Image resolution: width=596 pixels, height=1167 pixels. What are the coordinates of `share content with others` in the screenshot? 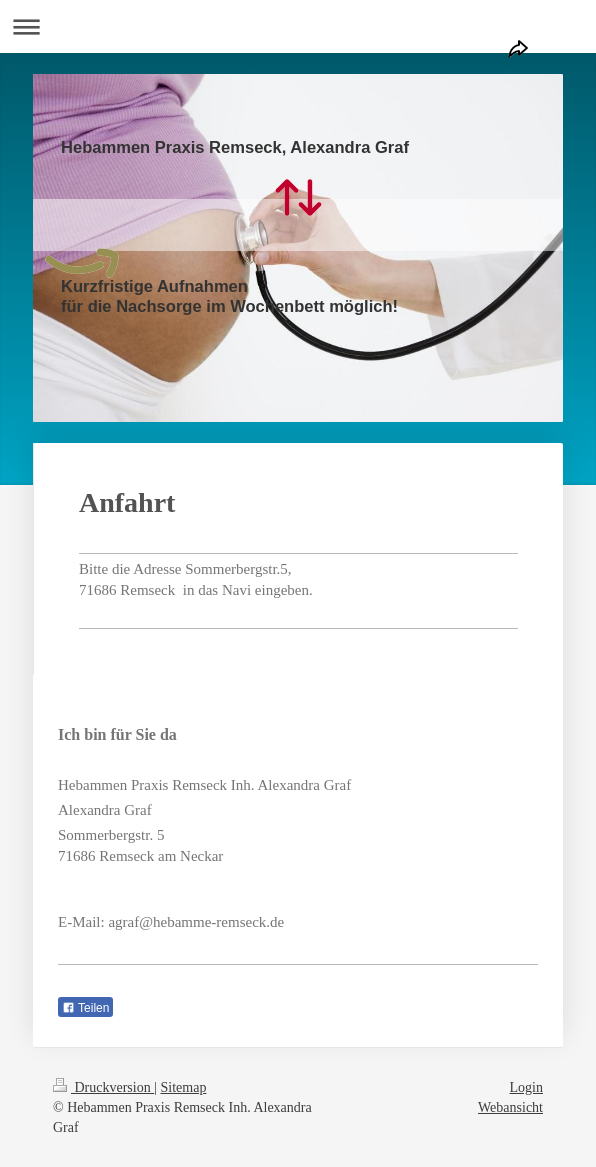 It's located at (518, 49).